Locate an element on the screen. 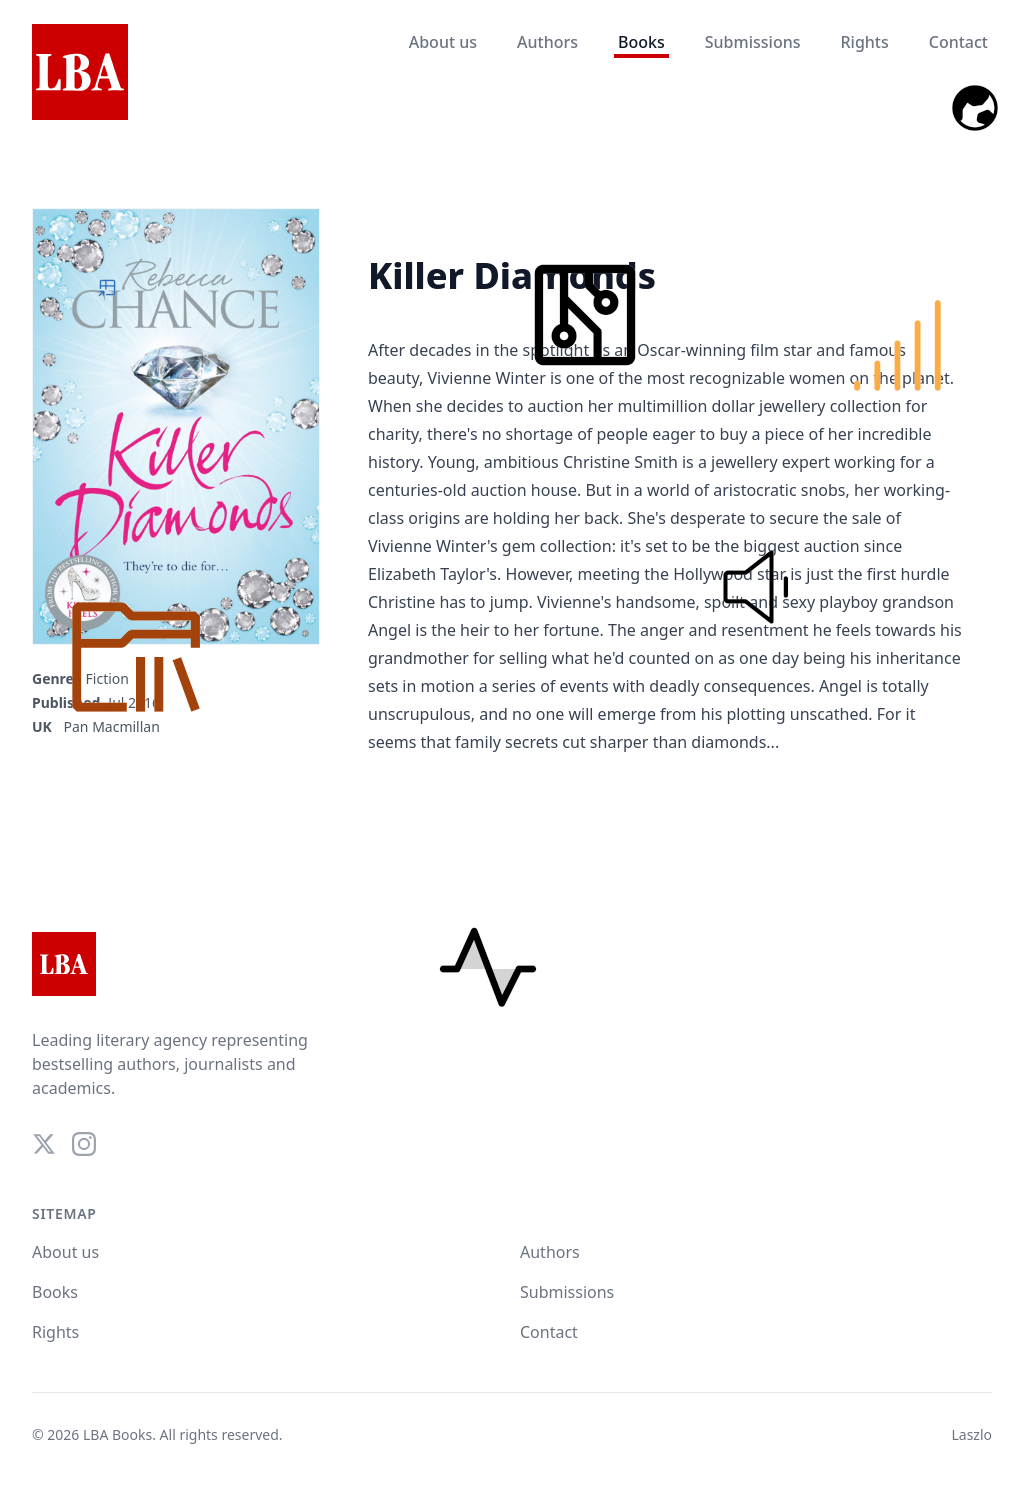  view health or heart rate data is located at coordinates (488, 969).